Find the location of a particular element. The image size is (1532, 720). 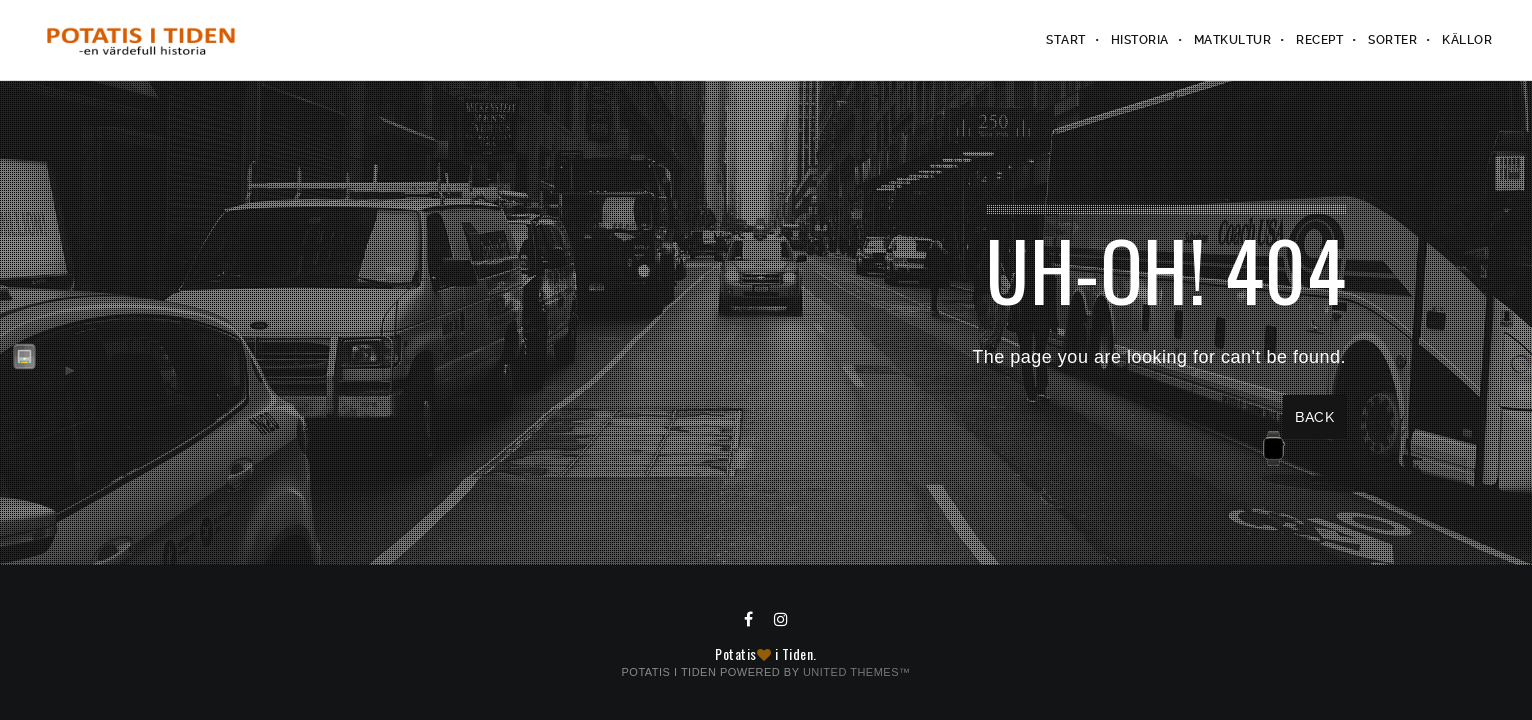

game boy advance ROM file is located at coordinates (24, 356).